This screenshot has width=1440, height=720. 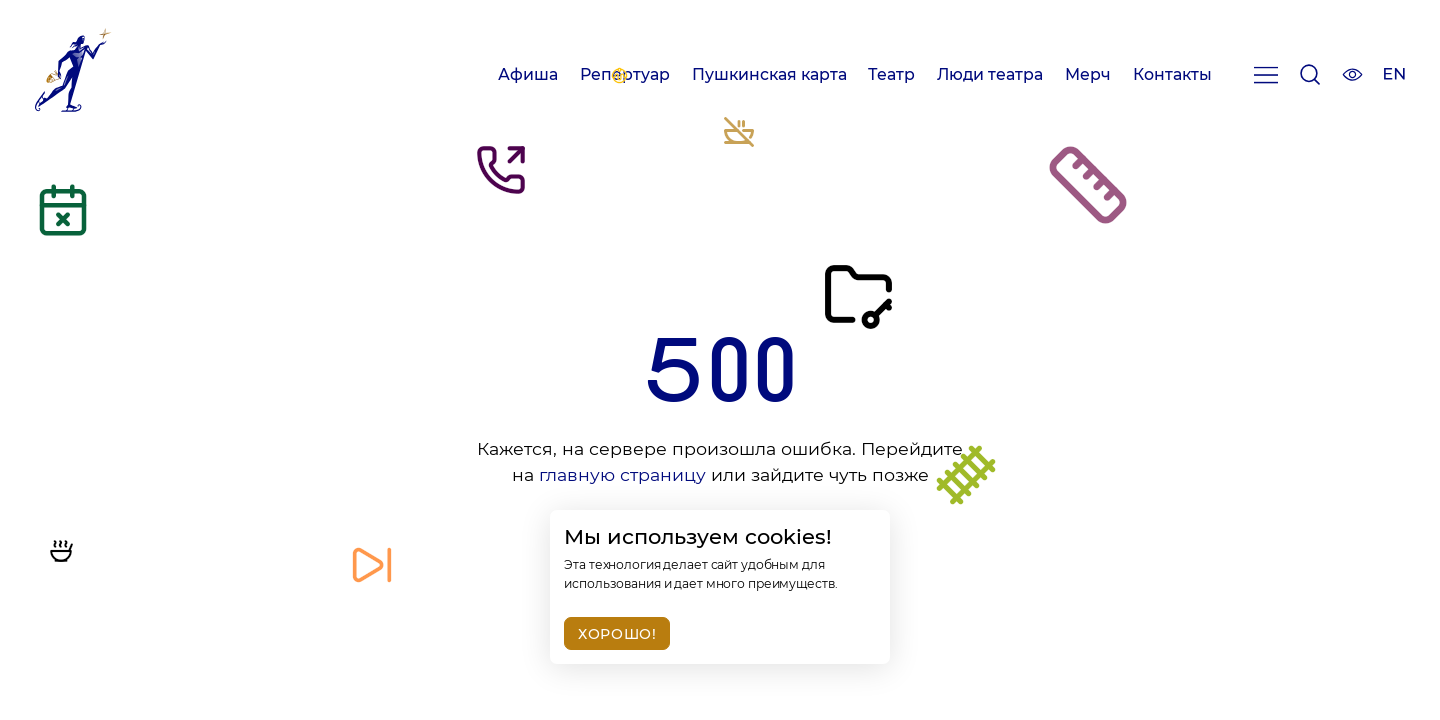 I want to click on access encrypted or password-protected folder, so click(x=858, y=295).